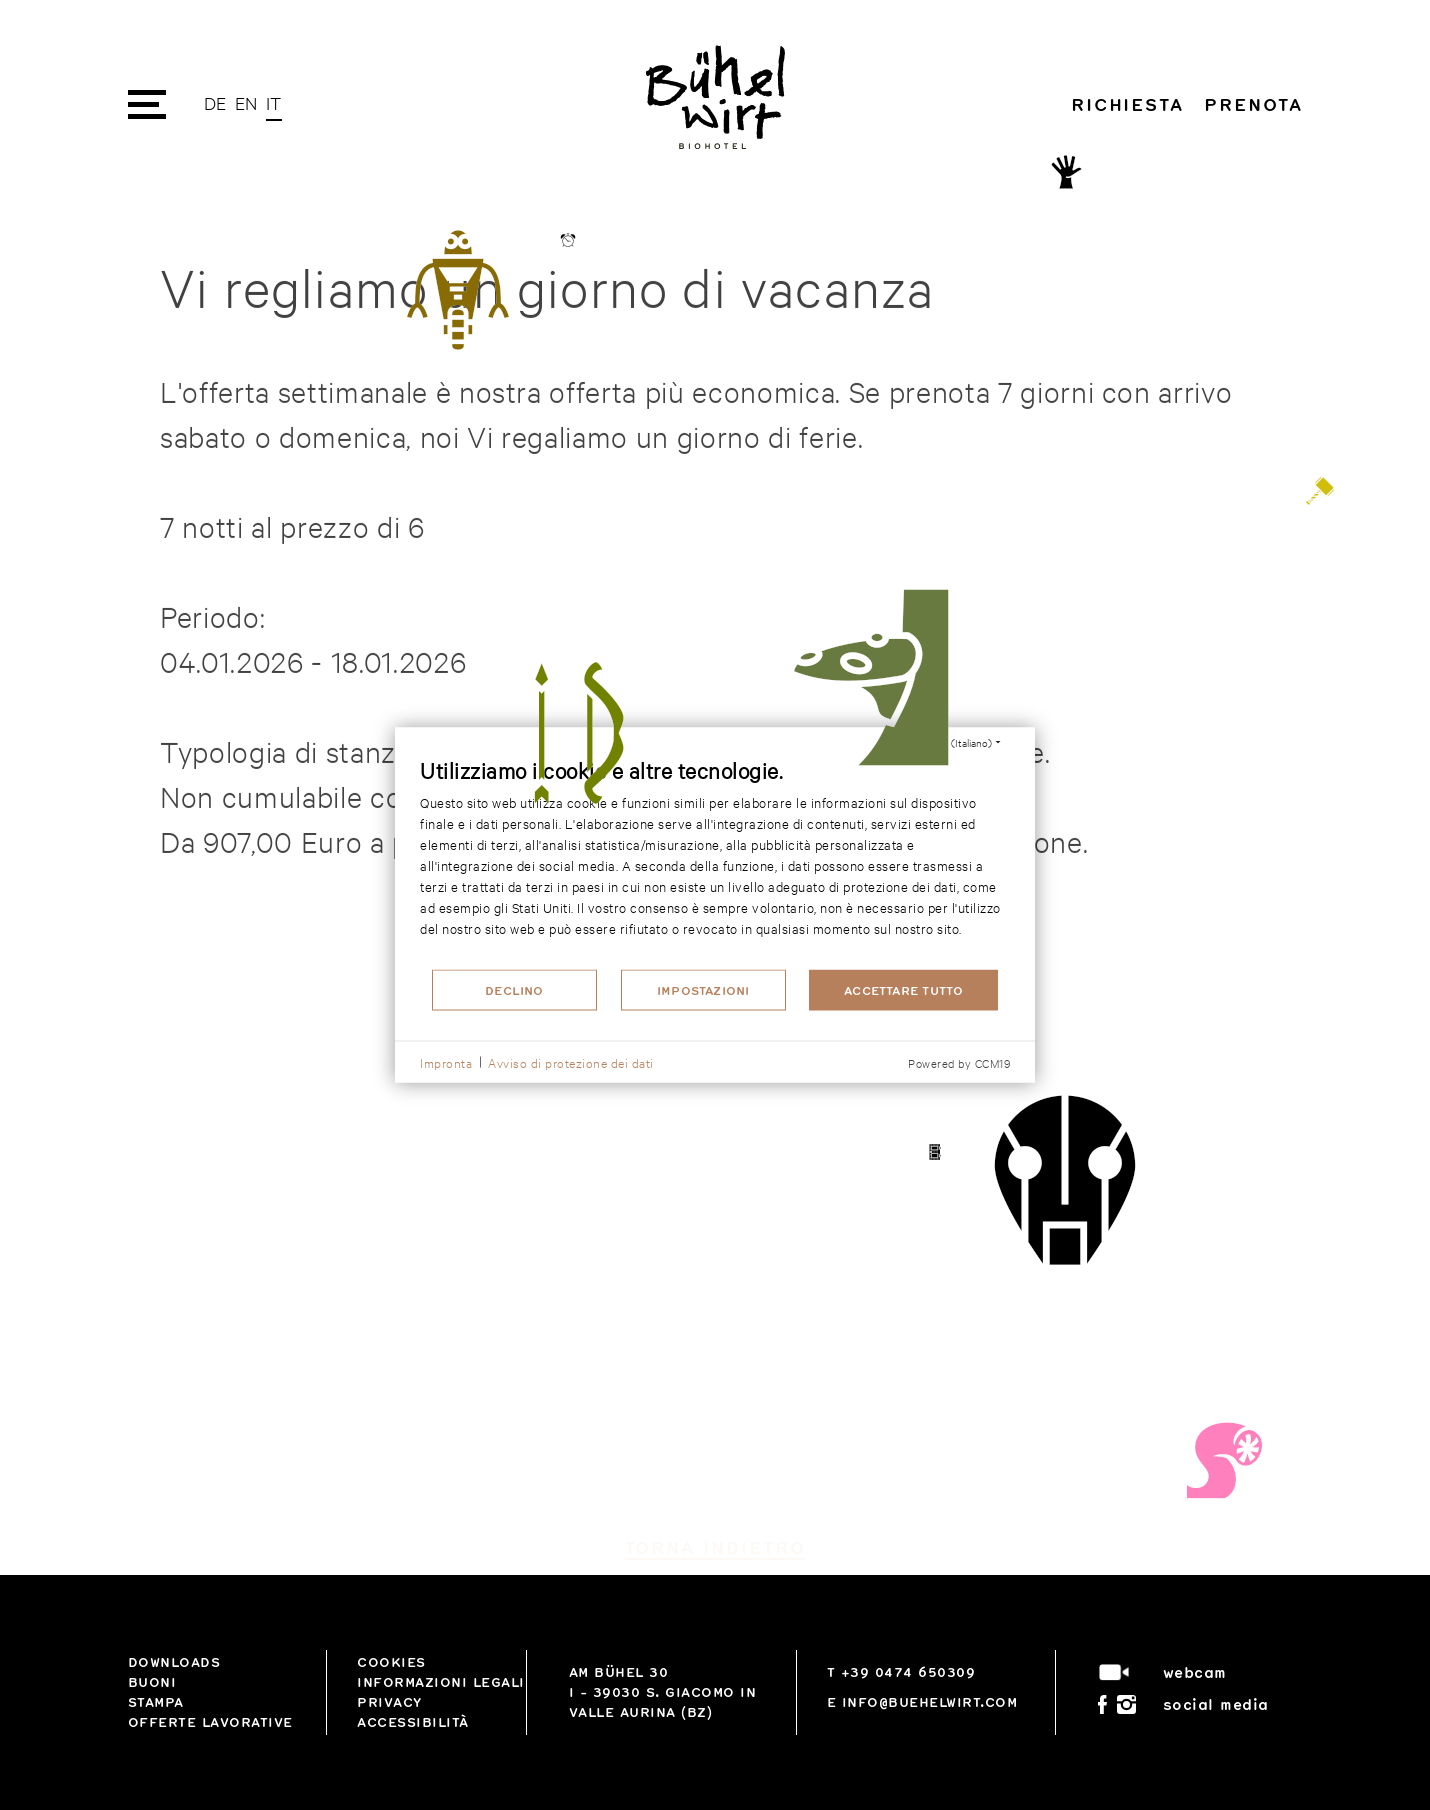  I want to click on robot or automation feature, so click(458, 290).